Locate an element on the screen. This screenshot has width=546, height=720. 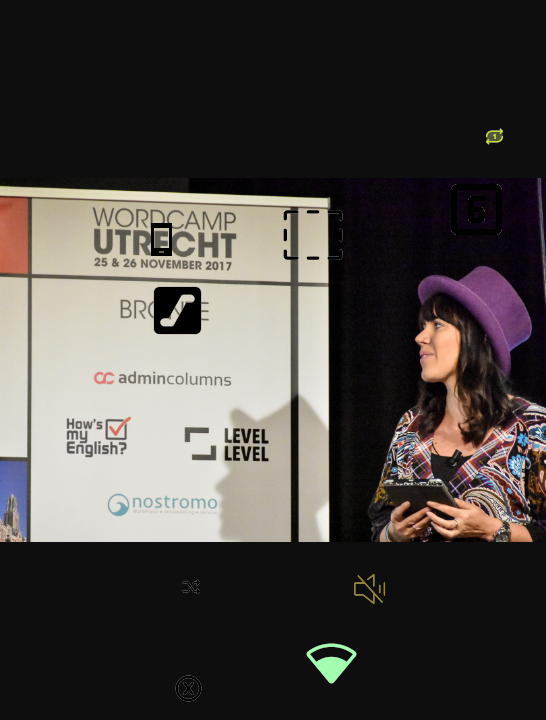
indicates moderate wifi signal strength is located at coordinates (331, 663).